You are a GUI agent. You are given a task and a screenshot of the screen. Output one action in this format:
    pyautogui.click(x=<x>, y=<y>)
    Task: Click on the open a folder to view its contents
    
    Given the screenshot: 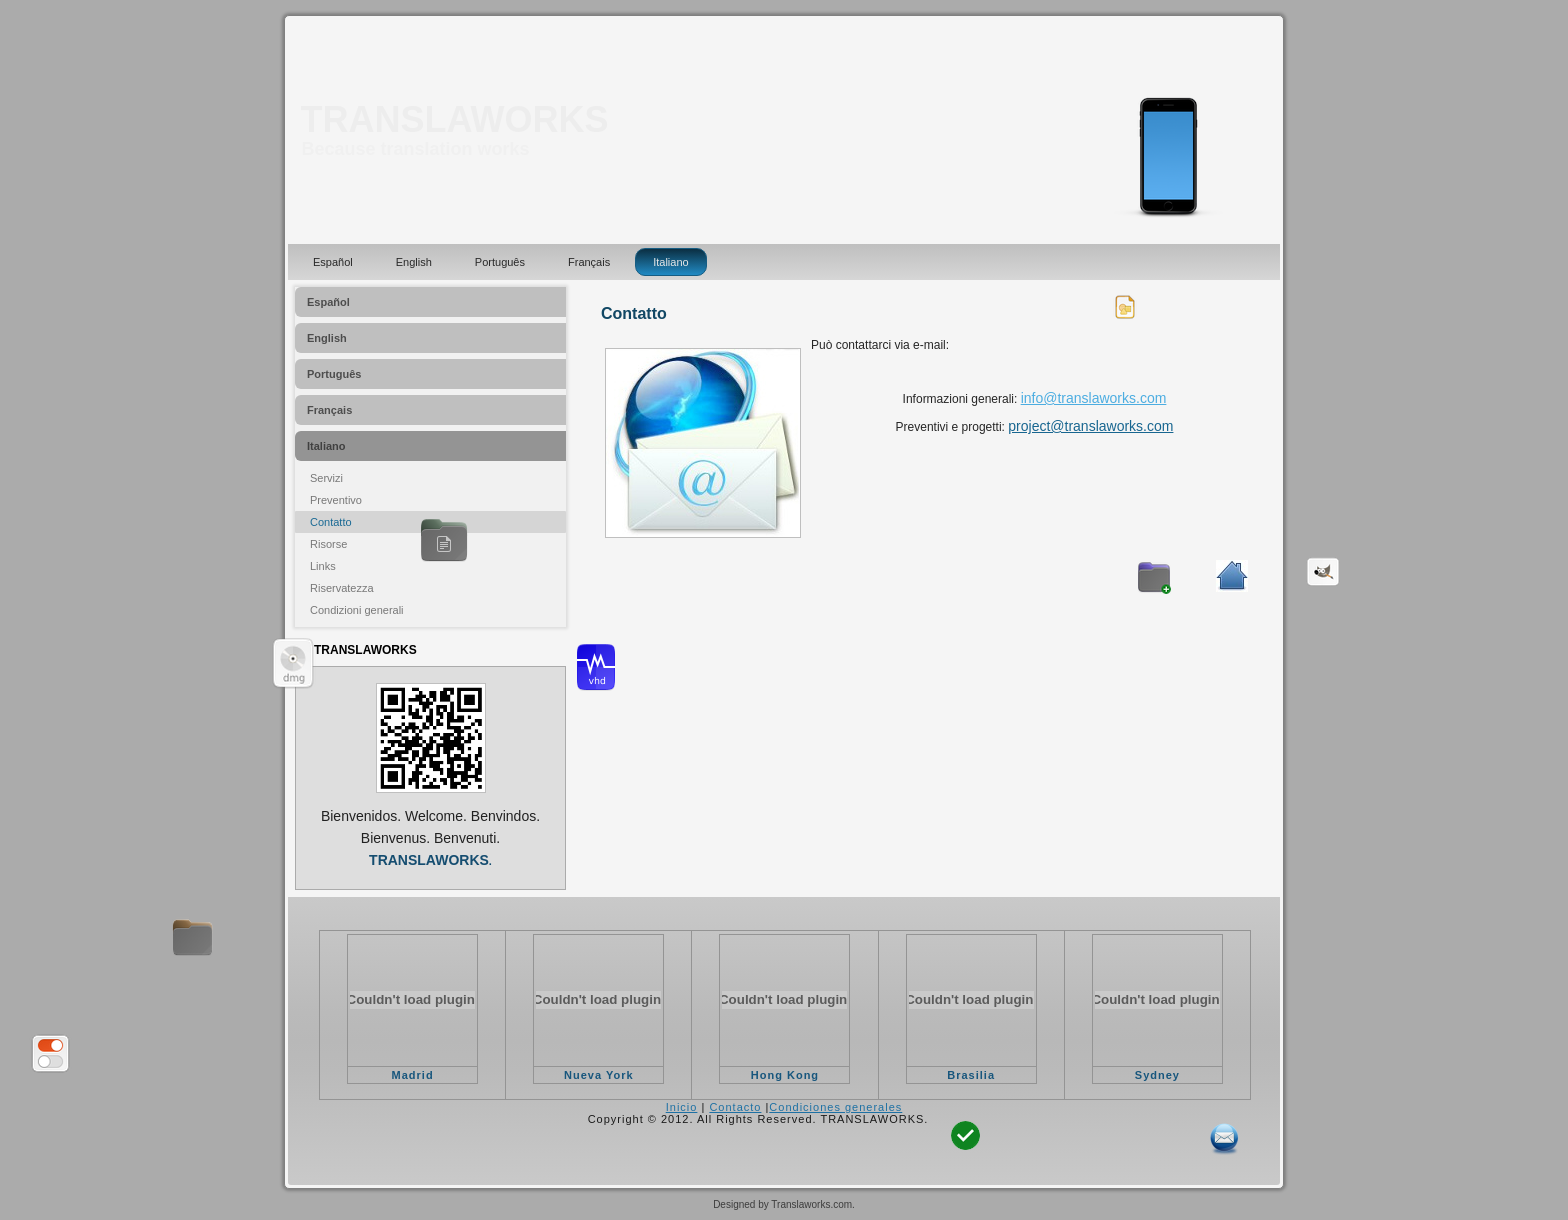 What is the action you would take?
    pyautogui.click(x=192, y=937)
    